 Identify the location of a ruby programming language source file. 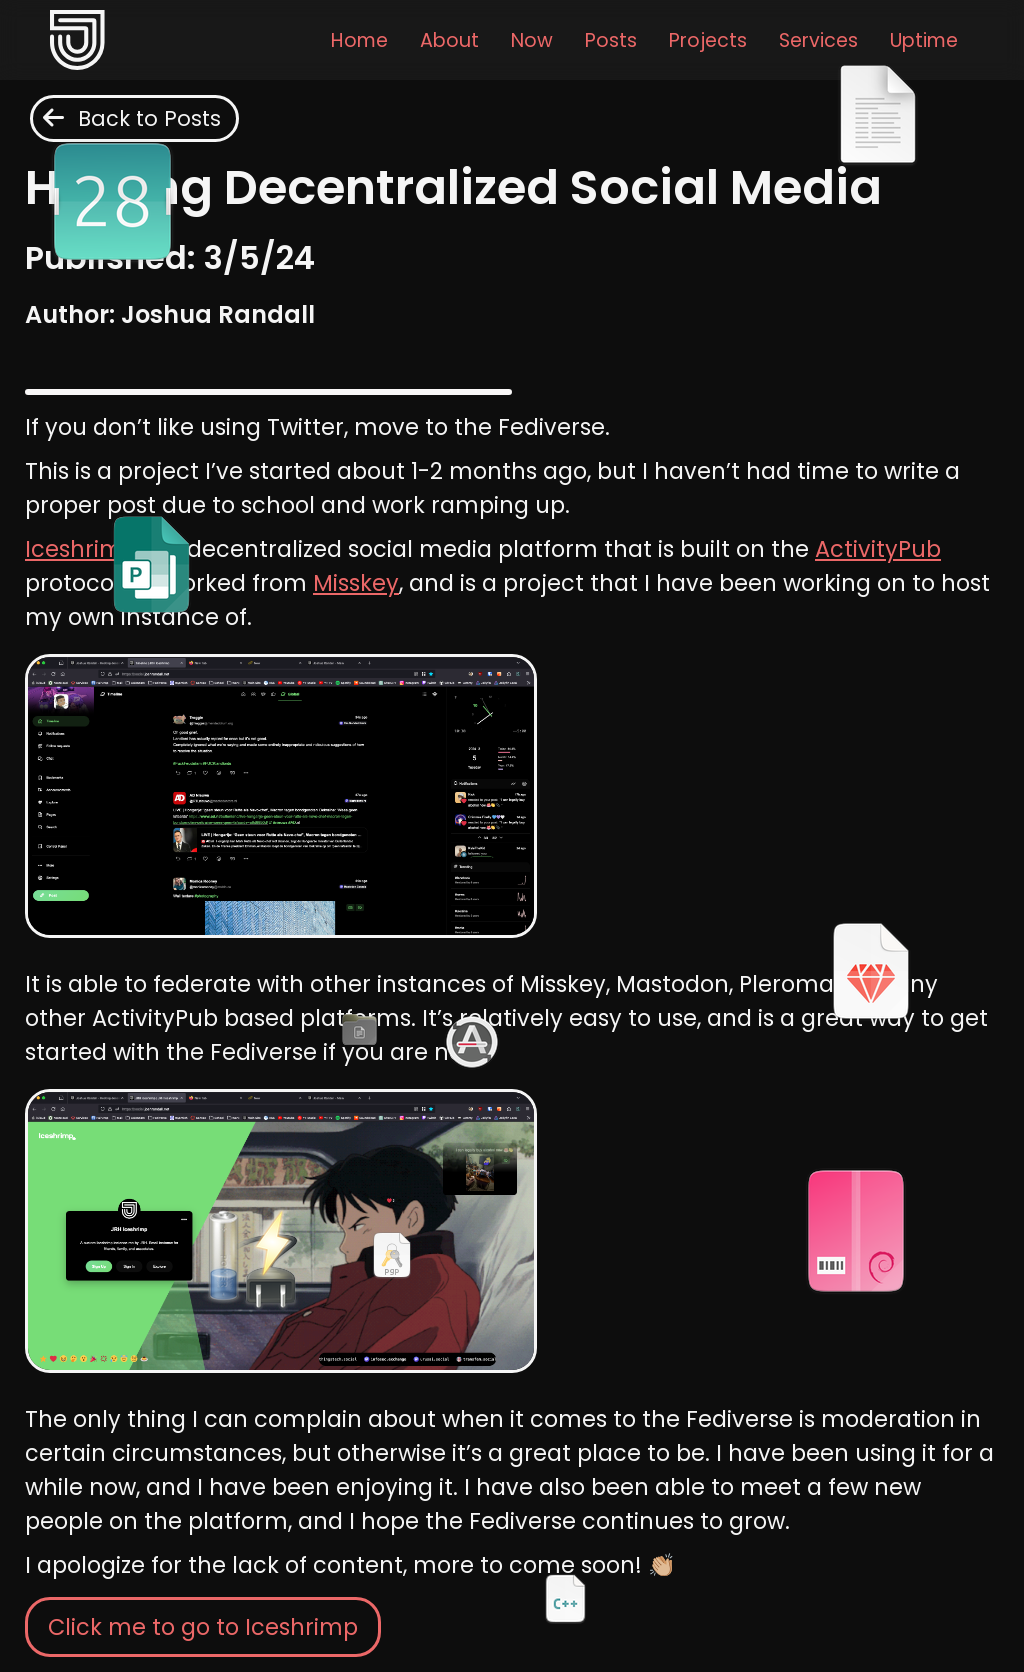
(871, 971).